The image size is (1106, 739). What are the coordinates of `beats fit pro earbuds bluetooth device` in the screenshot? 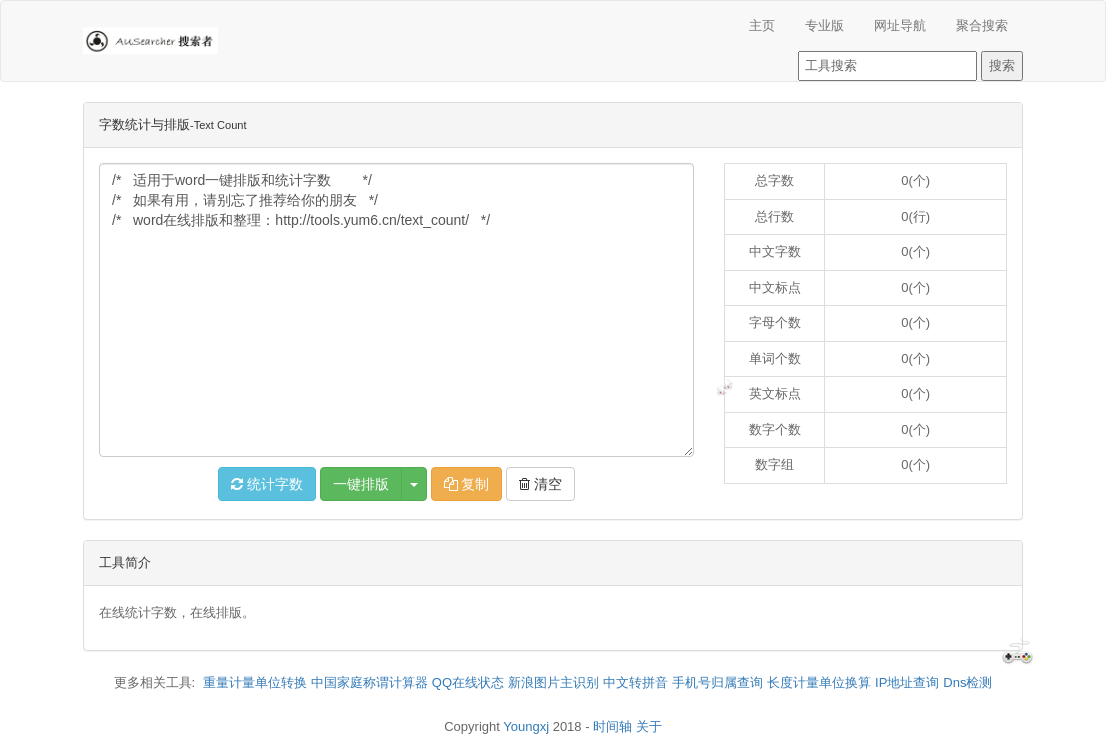 It's located at (724, 387).